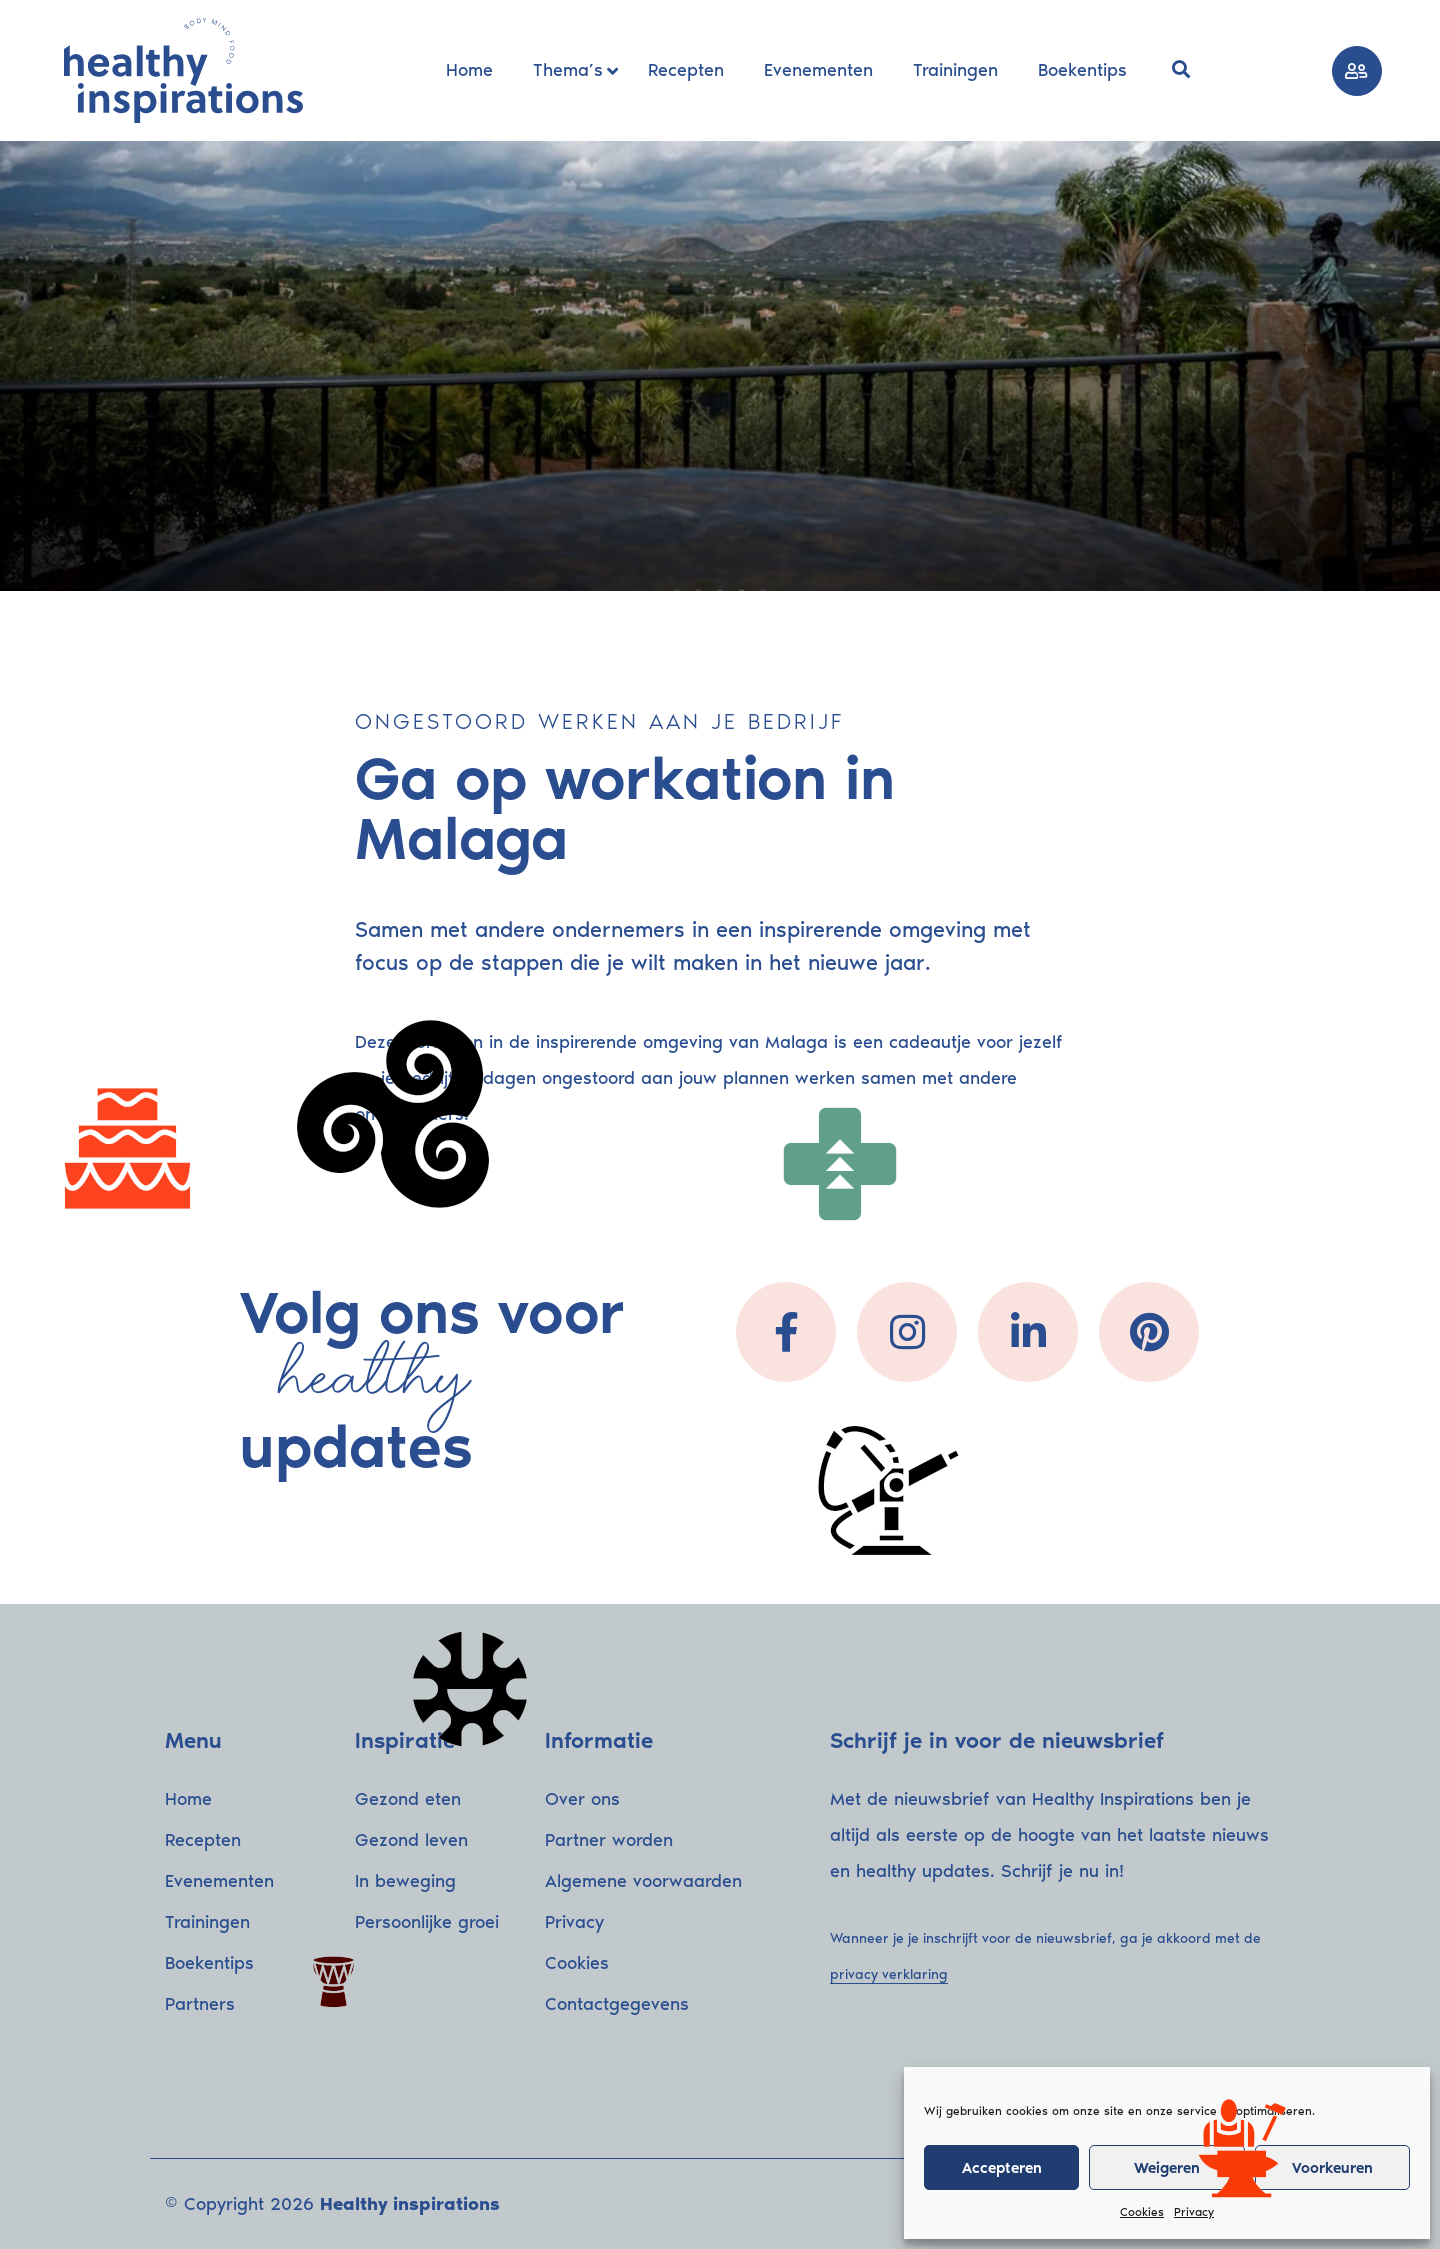  Describe the element at coordinates (127, 1141) in the screenshot. I see `view cake or bakery options` at that location.